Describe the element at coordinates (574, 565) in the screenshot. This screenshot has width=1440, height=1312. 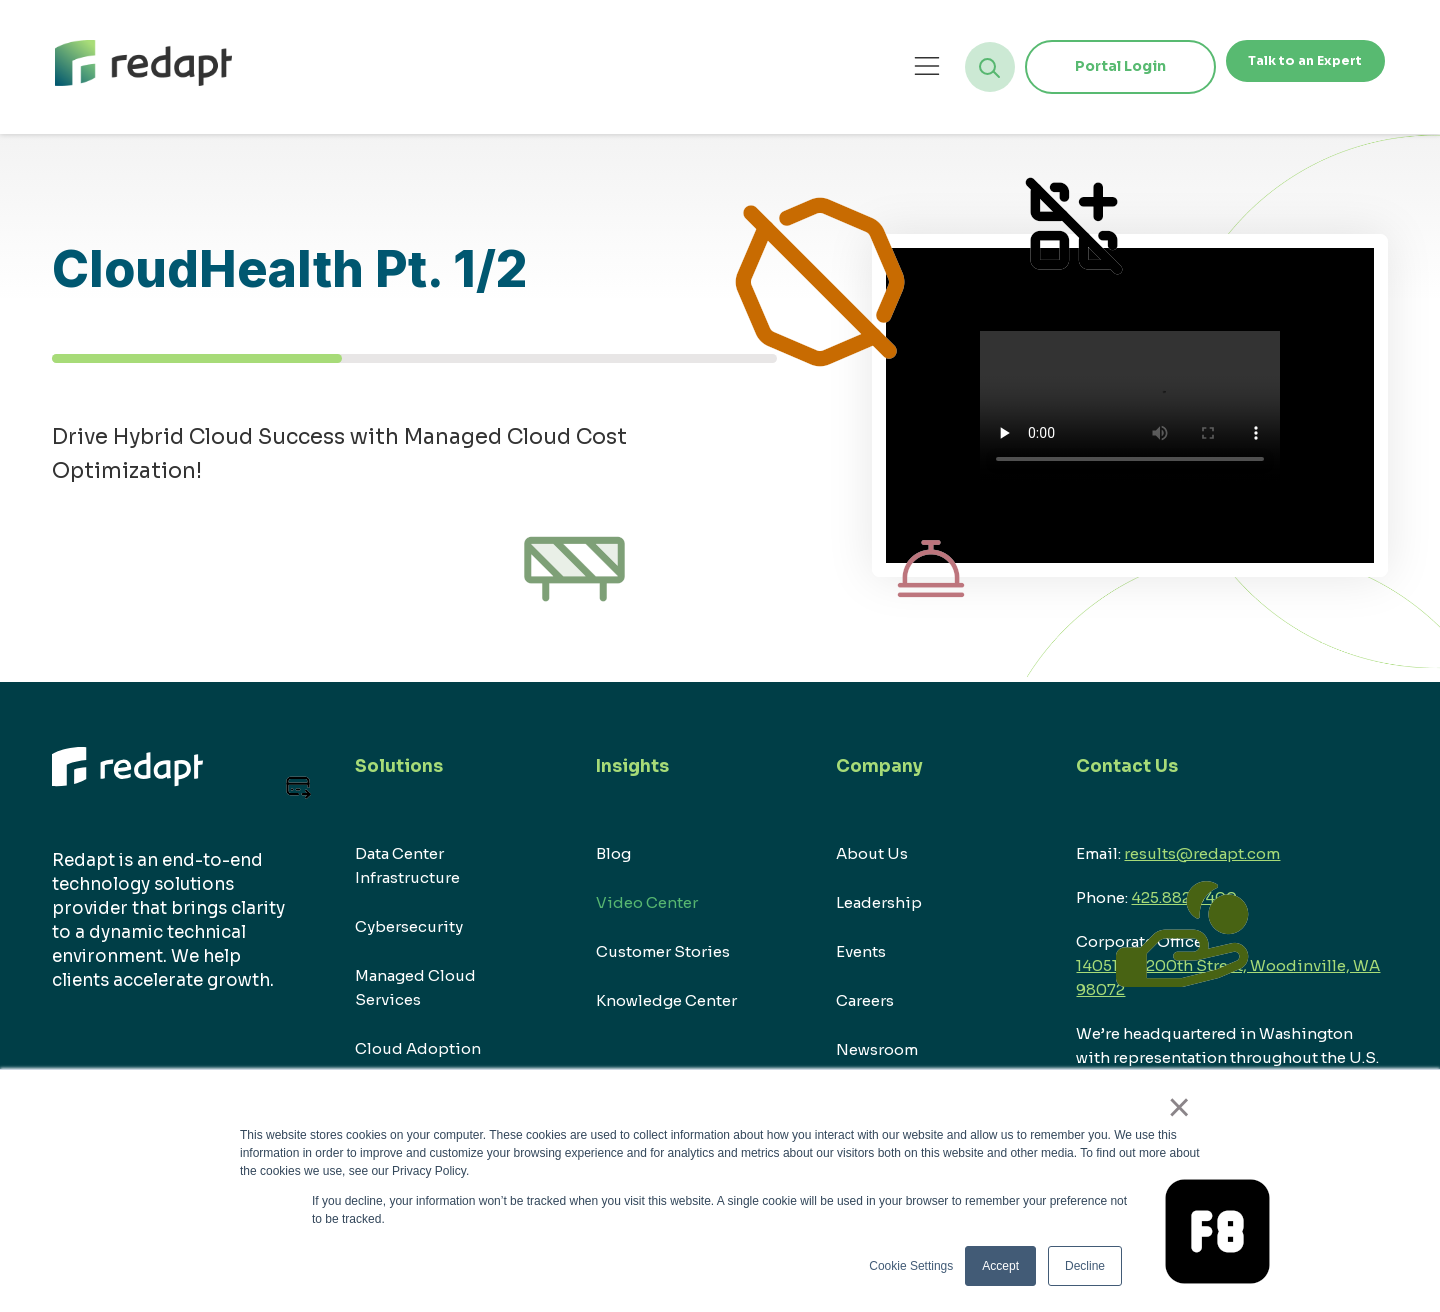
I see `indicates a blocked or restricted area` at that location.